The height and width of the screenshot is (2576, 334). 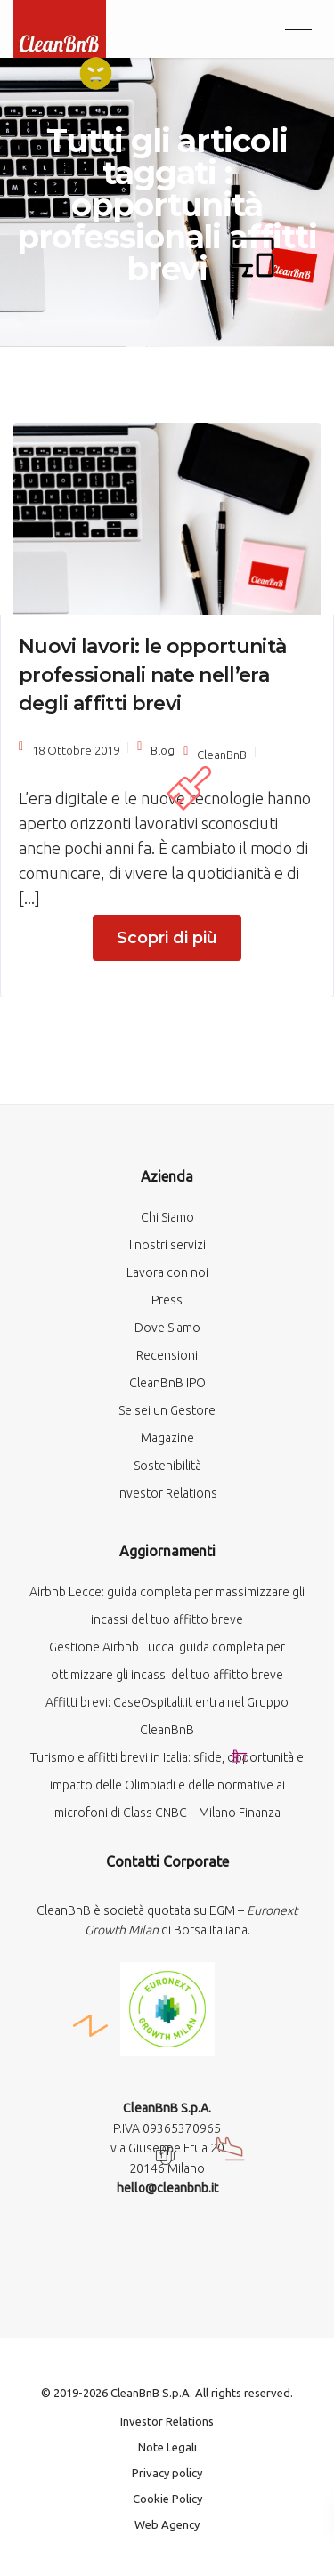 I want to click on select angry mood or emotion, so click(x=95, y=73).